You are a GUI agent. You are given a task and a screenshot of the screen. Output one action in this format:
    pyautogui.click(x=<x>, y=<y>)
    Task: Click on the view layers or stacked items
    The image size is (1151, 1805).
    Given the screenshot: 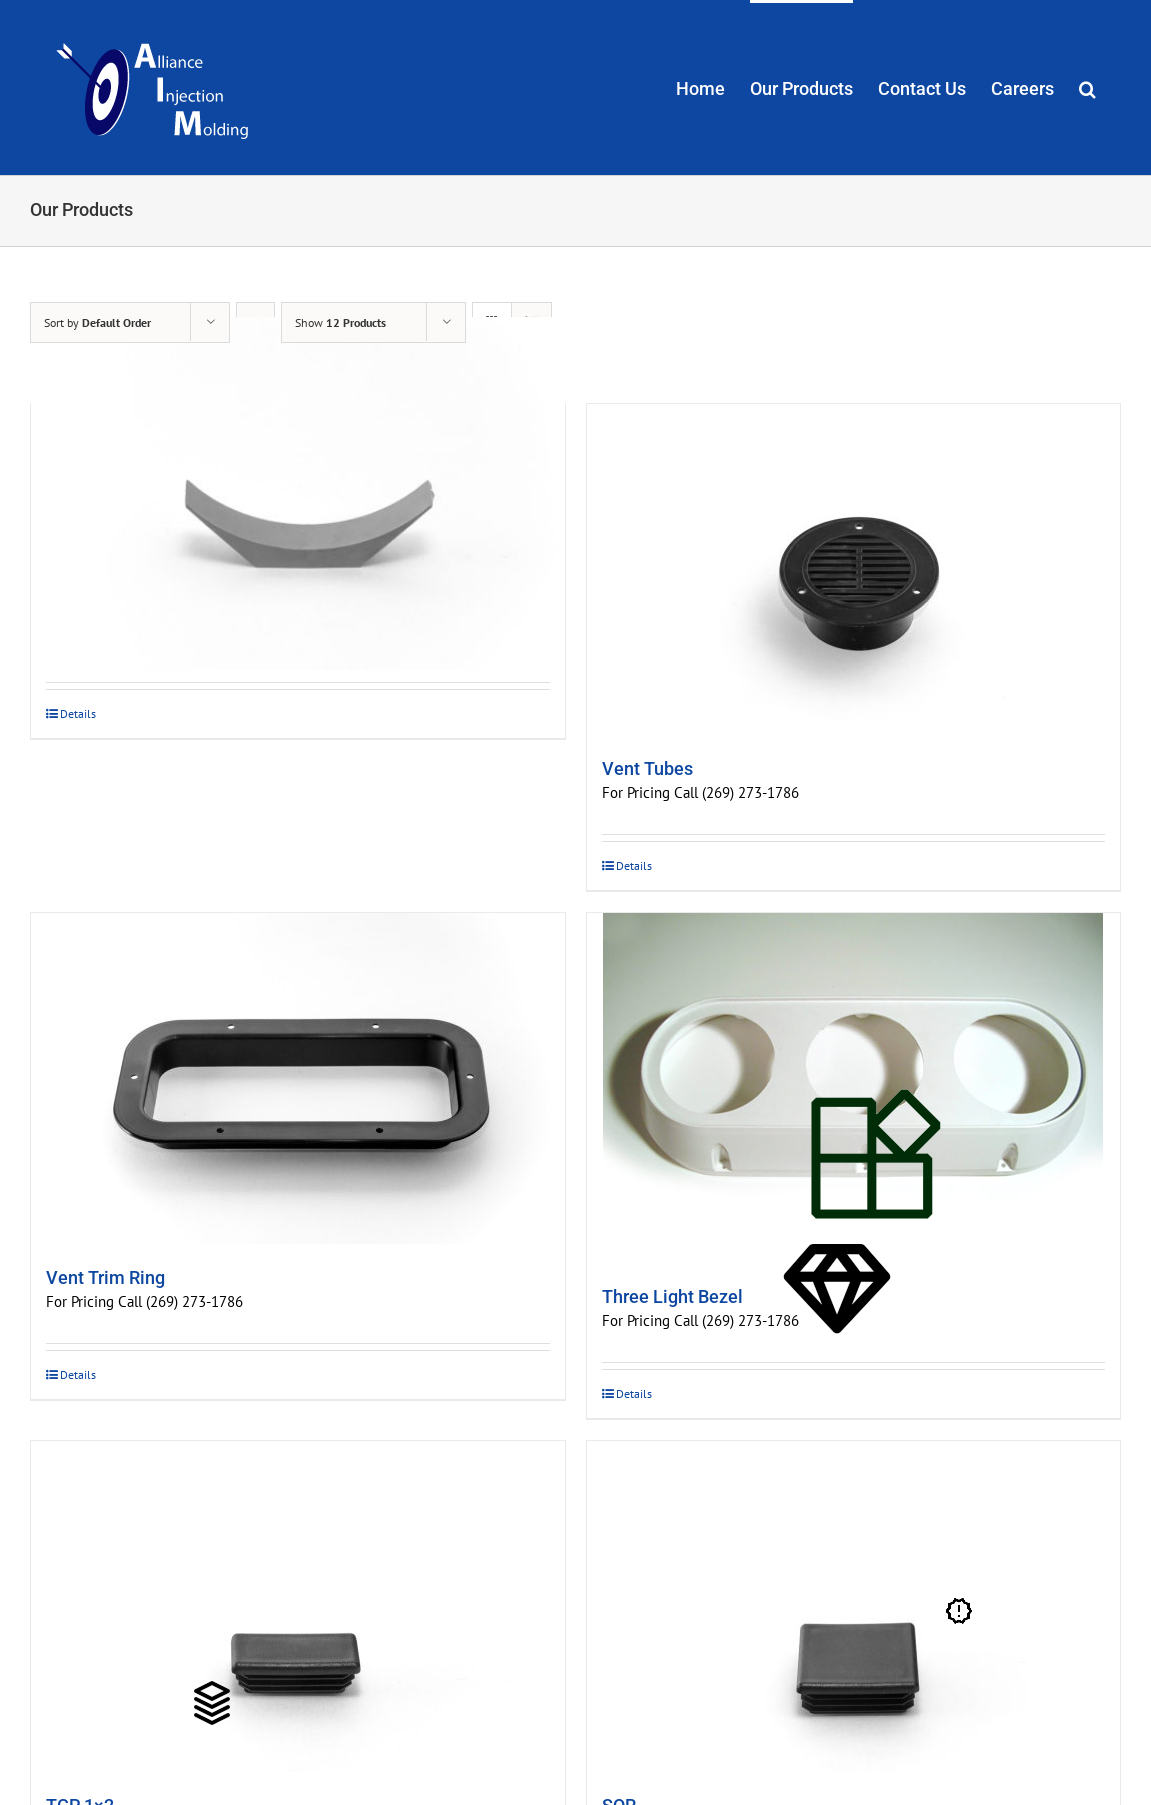 What is the action you would take?
    pyautogui.click(x=212, y=1703)
    